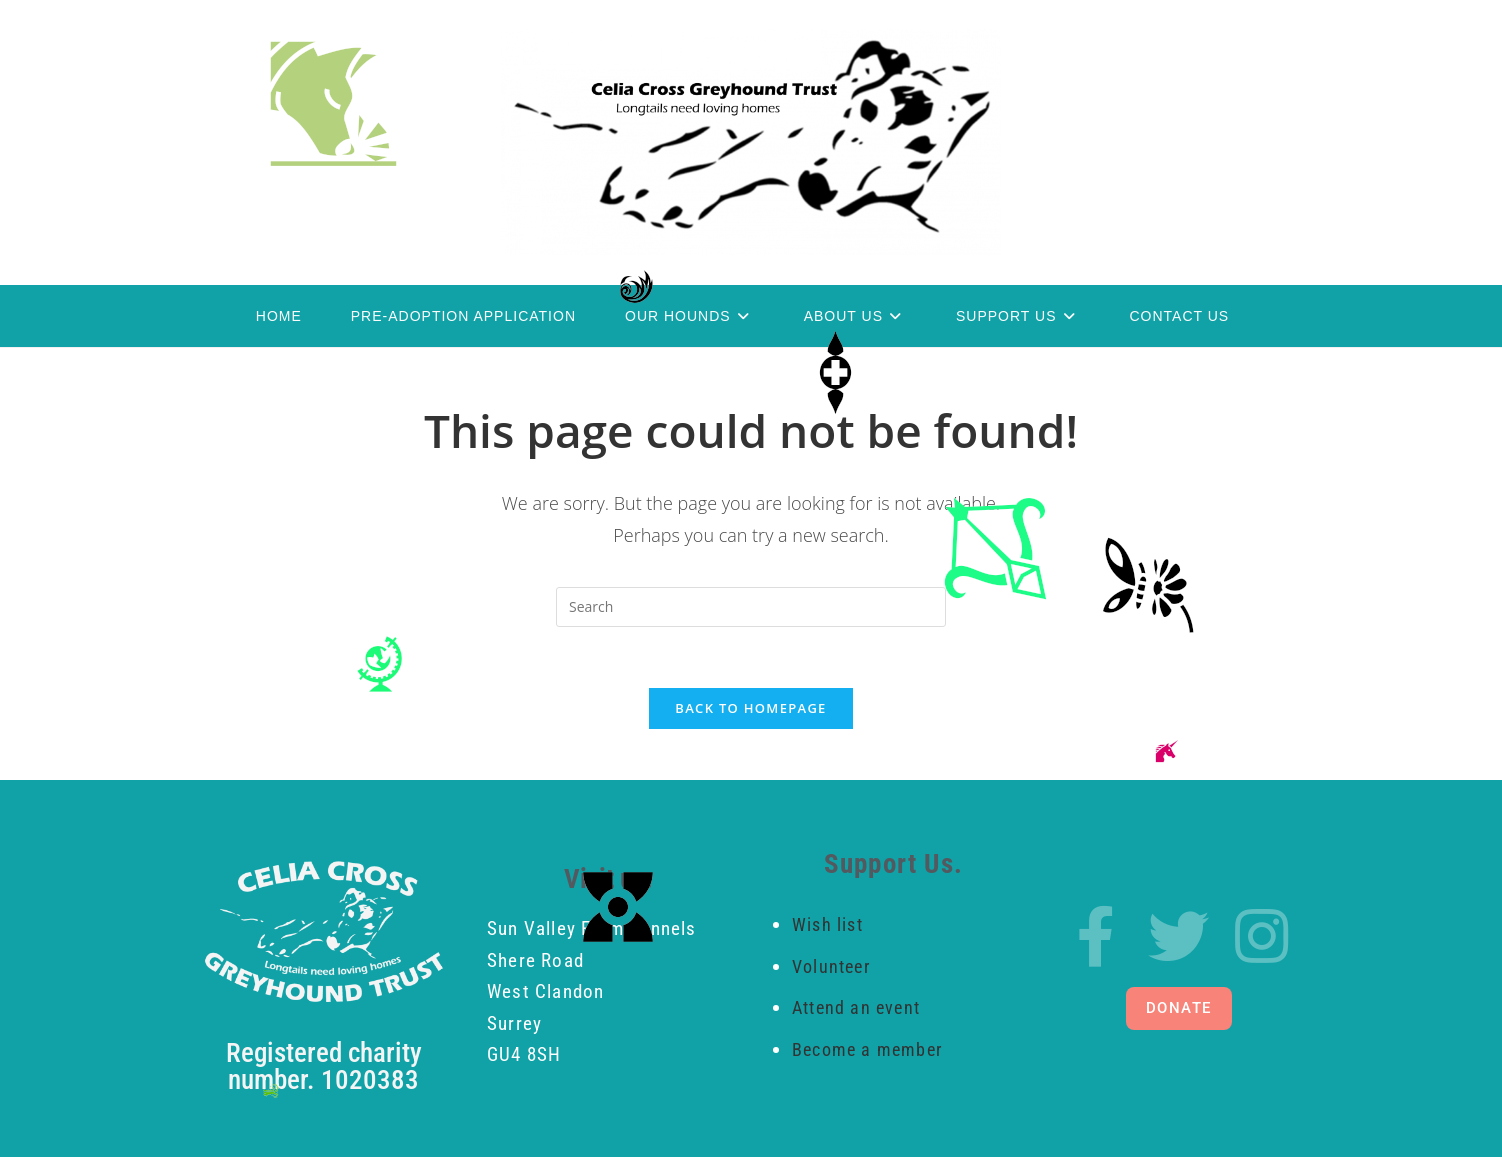  Describe the element at coordinates (1146, 584) in the screenshot. I see `access garden or nature-themed game content` at that location.